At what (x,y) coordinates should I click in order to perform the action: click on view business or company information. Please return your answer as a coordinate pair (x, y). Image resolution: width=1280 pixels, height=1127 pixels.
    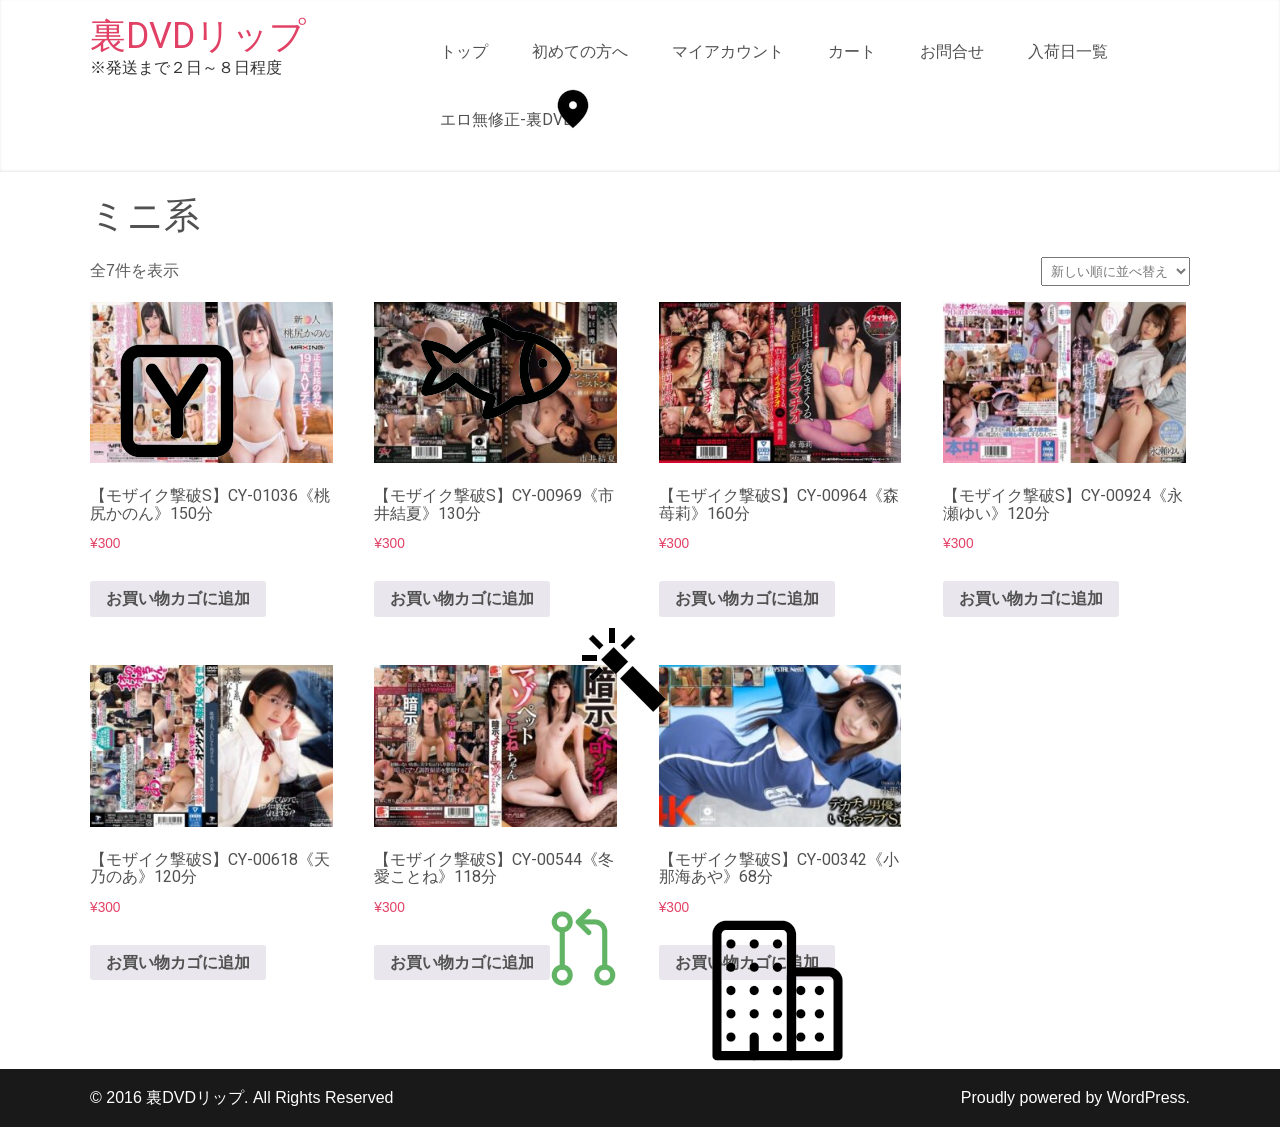
    Looking at the image, I should click on (777, 990).